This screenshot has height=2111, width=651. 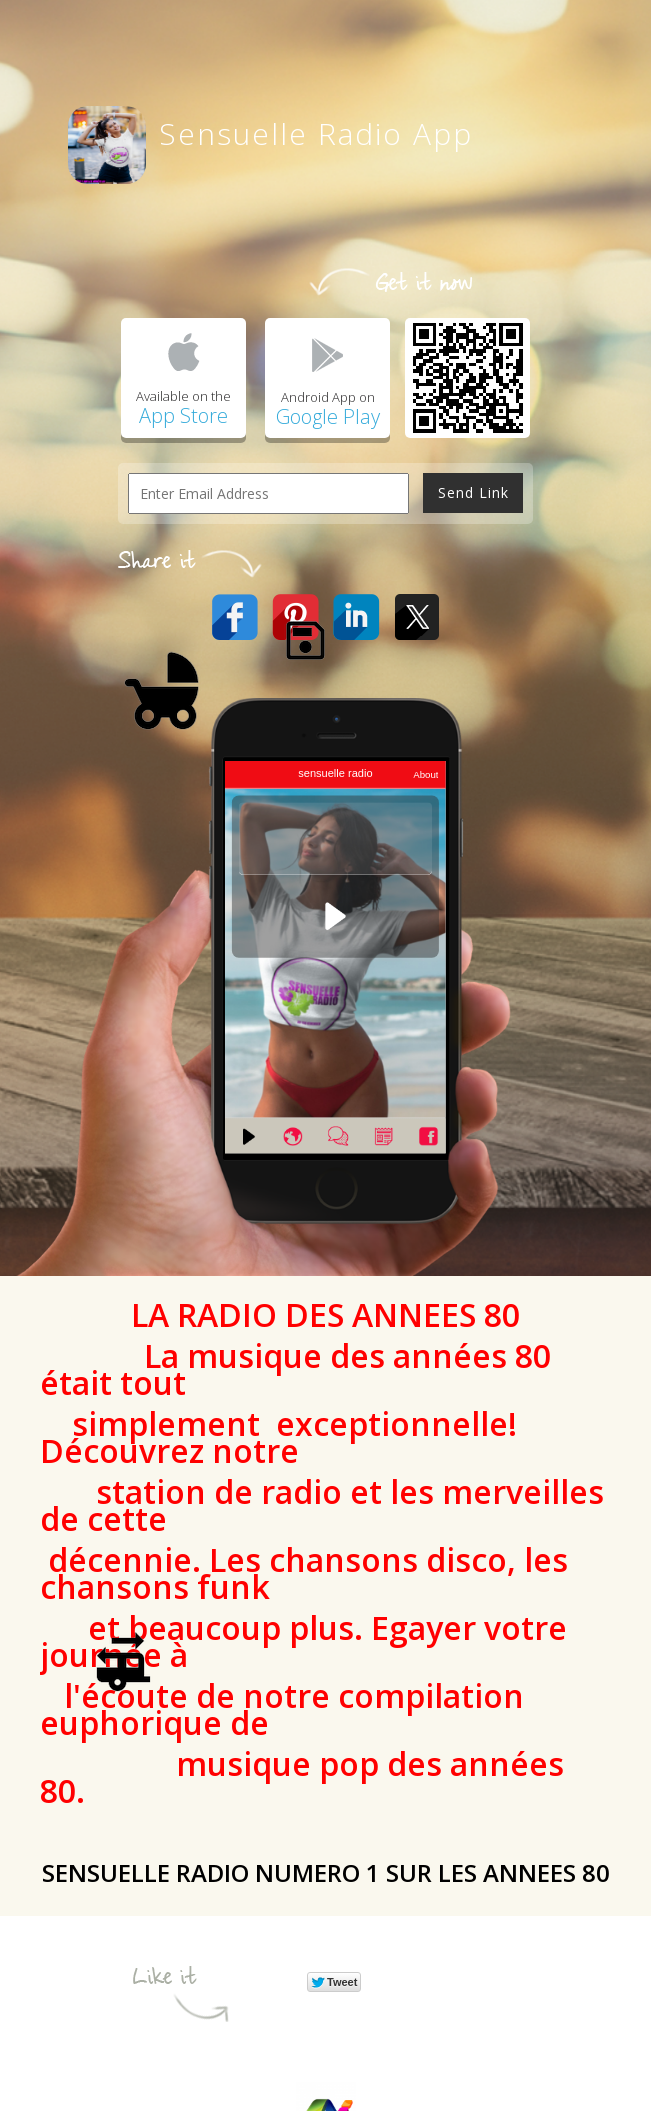 What do you see at coordinates (163, 690) in the screenshot?
I see `indicates child-friendly or family-friendly location` at bounding box center [163, 690].